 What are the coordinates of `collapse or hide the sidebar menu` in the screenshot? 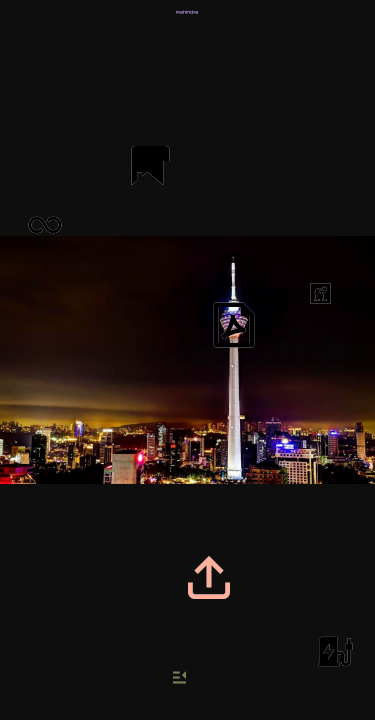 It's located at (179, 677).